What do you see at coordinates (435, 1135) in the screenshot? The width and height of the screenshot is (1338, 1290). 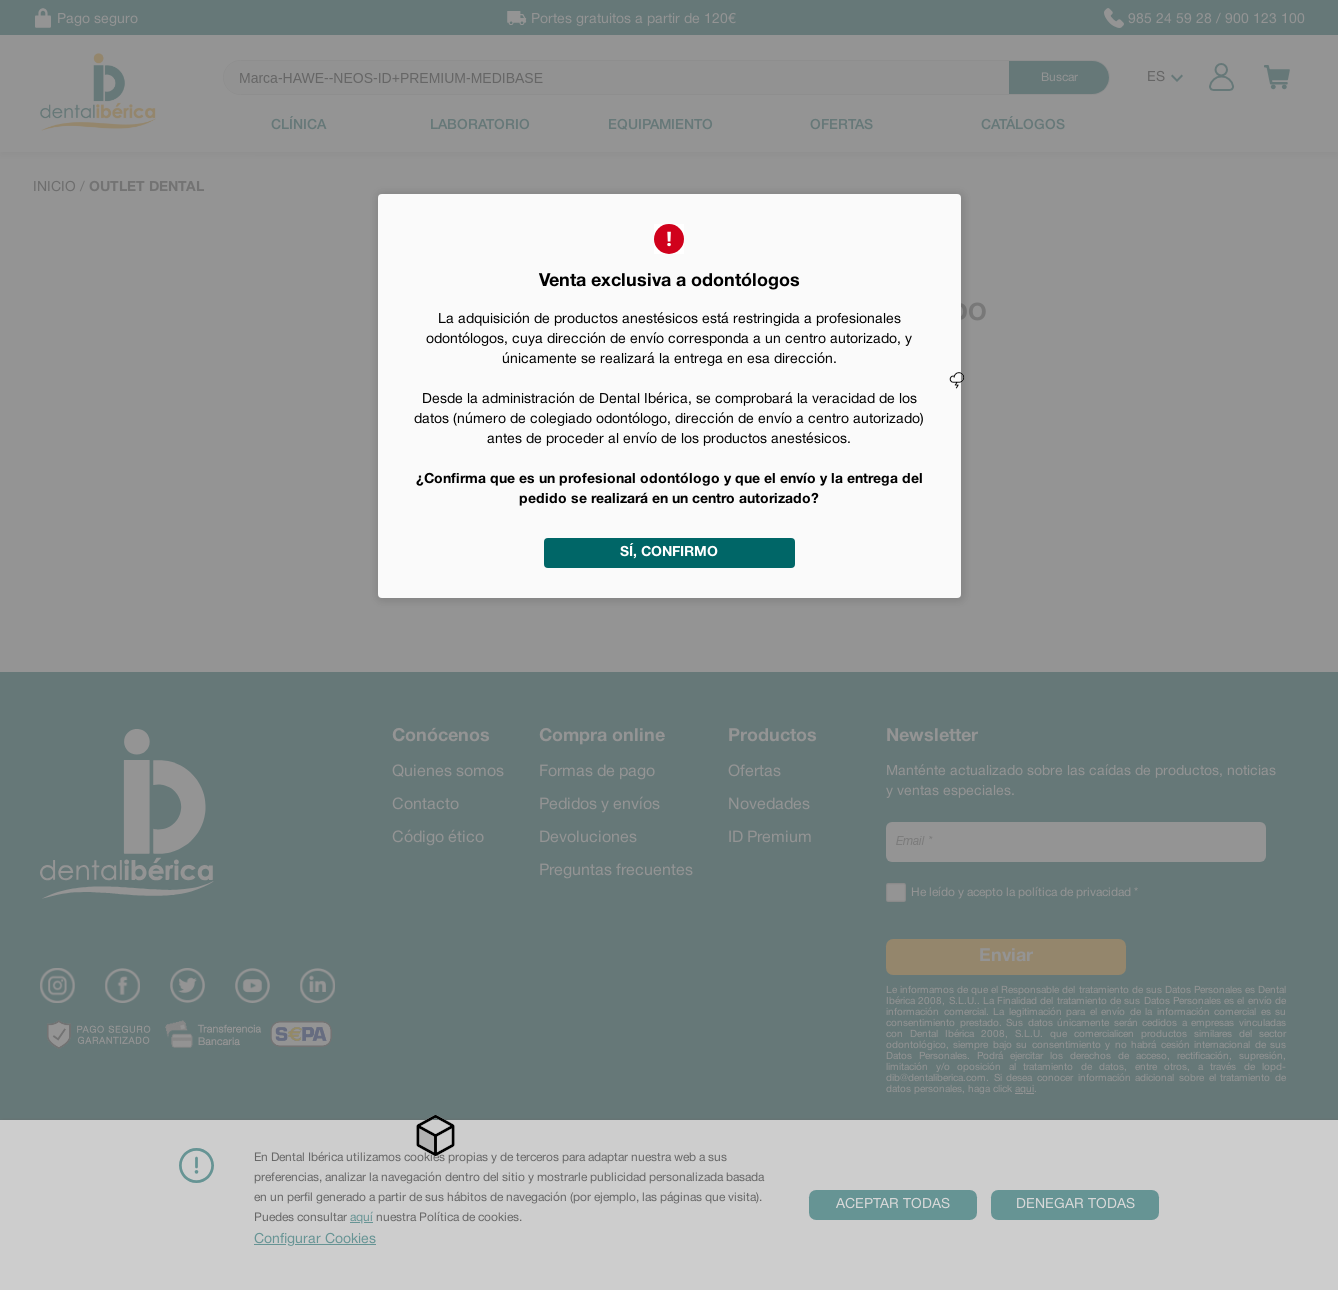 I see `view 3D model or object` at bounding box center [435, 1135].